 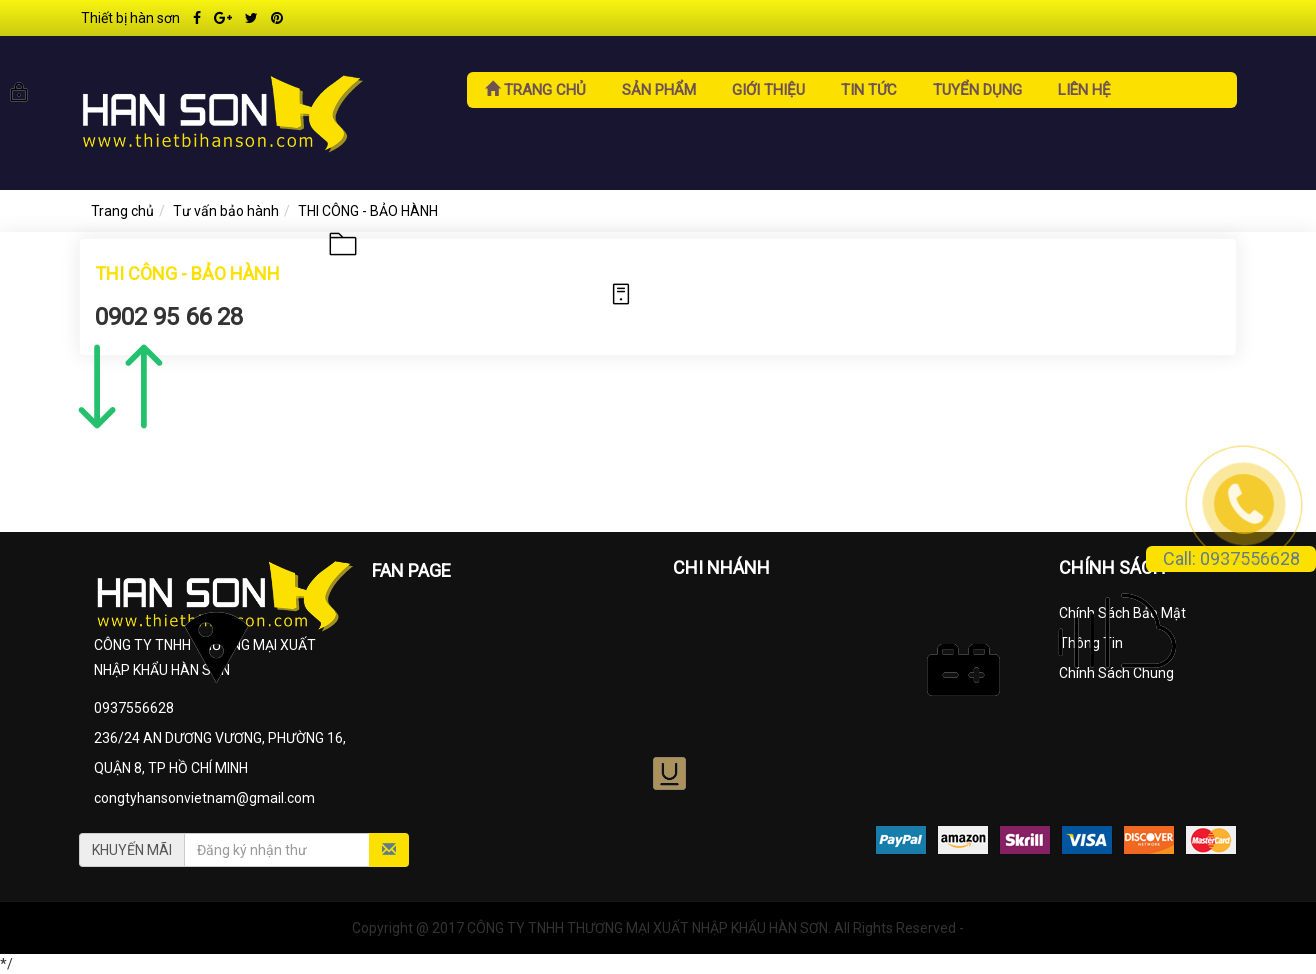 What do you see at coordinates (669, 773) in the screenshot?
I see `apply underline formatting to selected text` at bounding box center [669, 773].